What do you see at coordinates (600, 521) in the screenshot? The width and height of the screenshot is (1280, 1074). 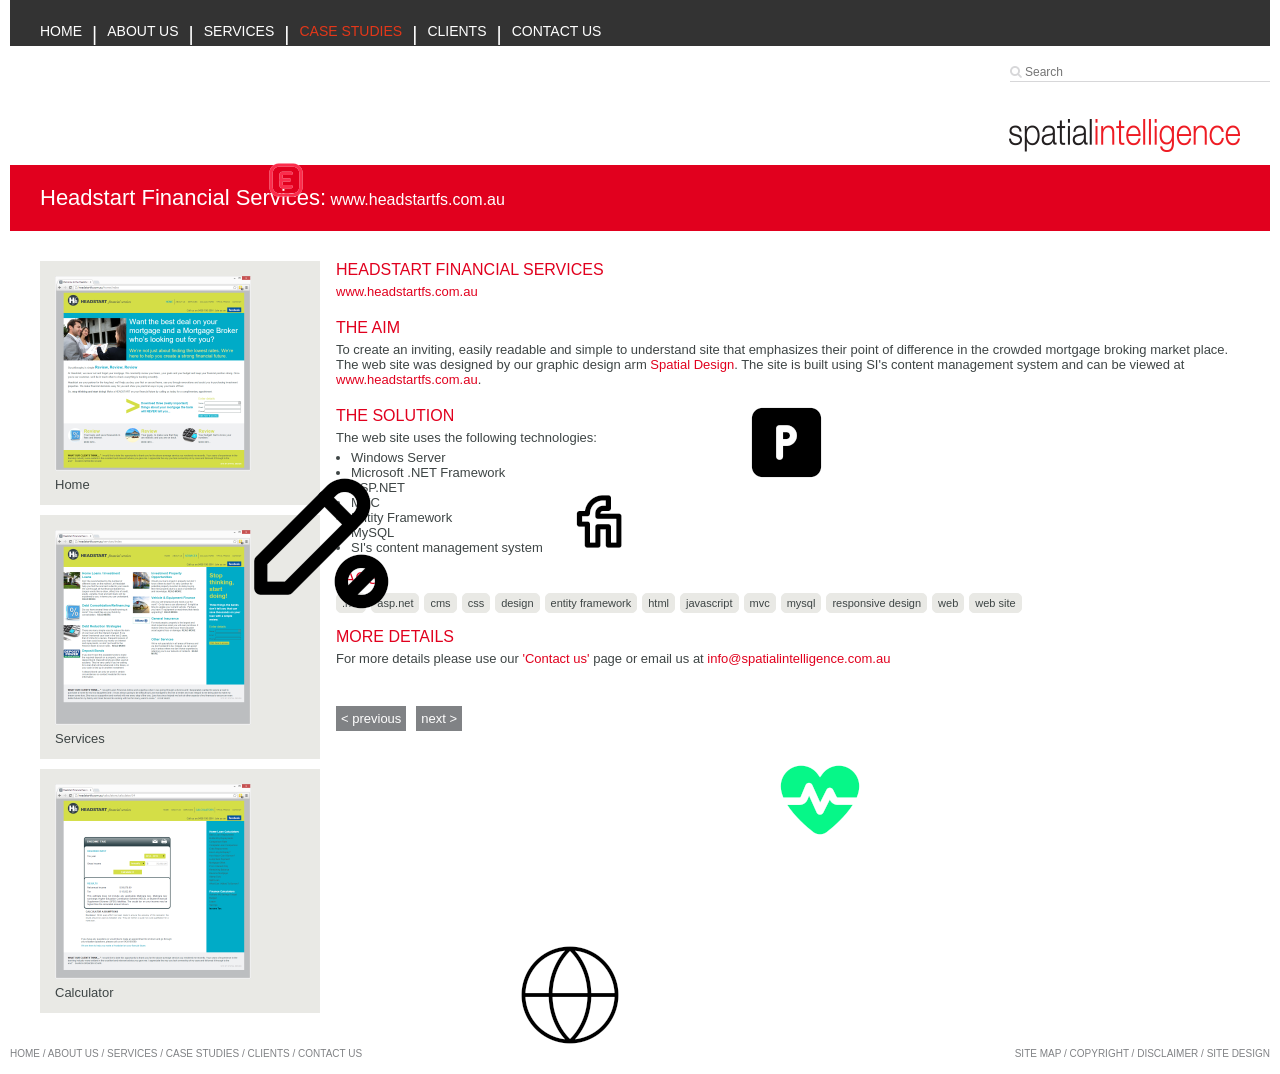 I see `open fiverr freelance marketplace` at bounding box center [600, 521].